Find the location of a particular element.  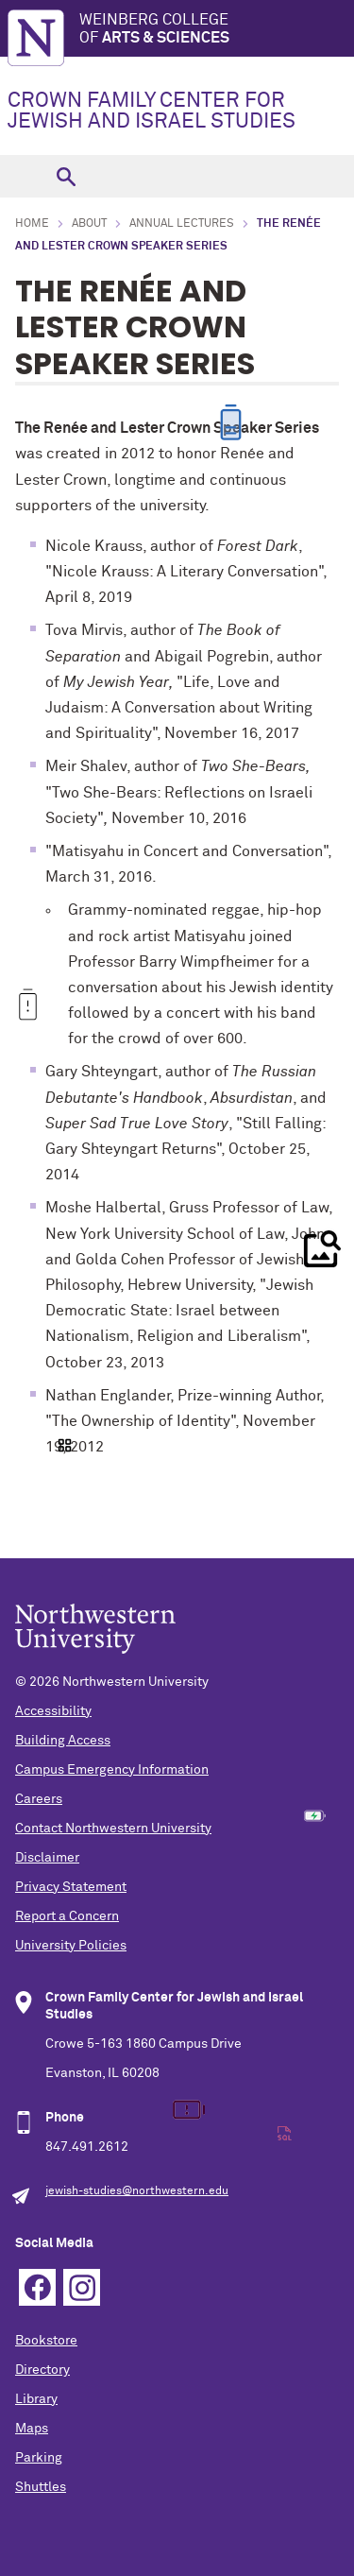

search for images or photos is located at coordinates (322, 1248).